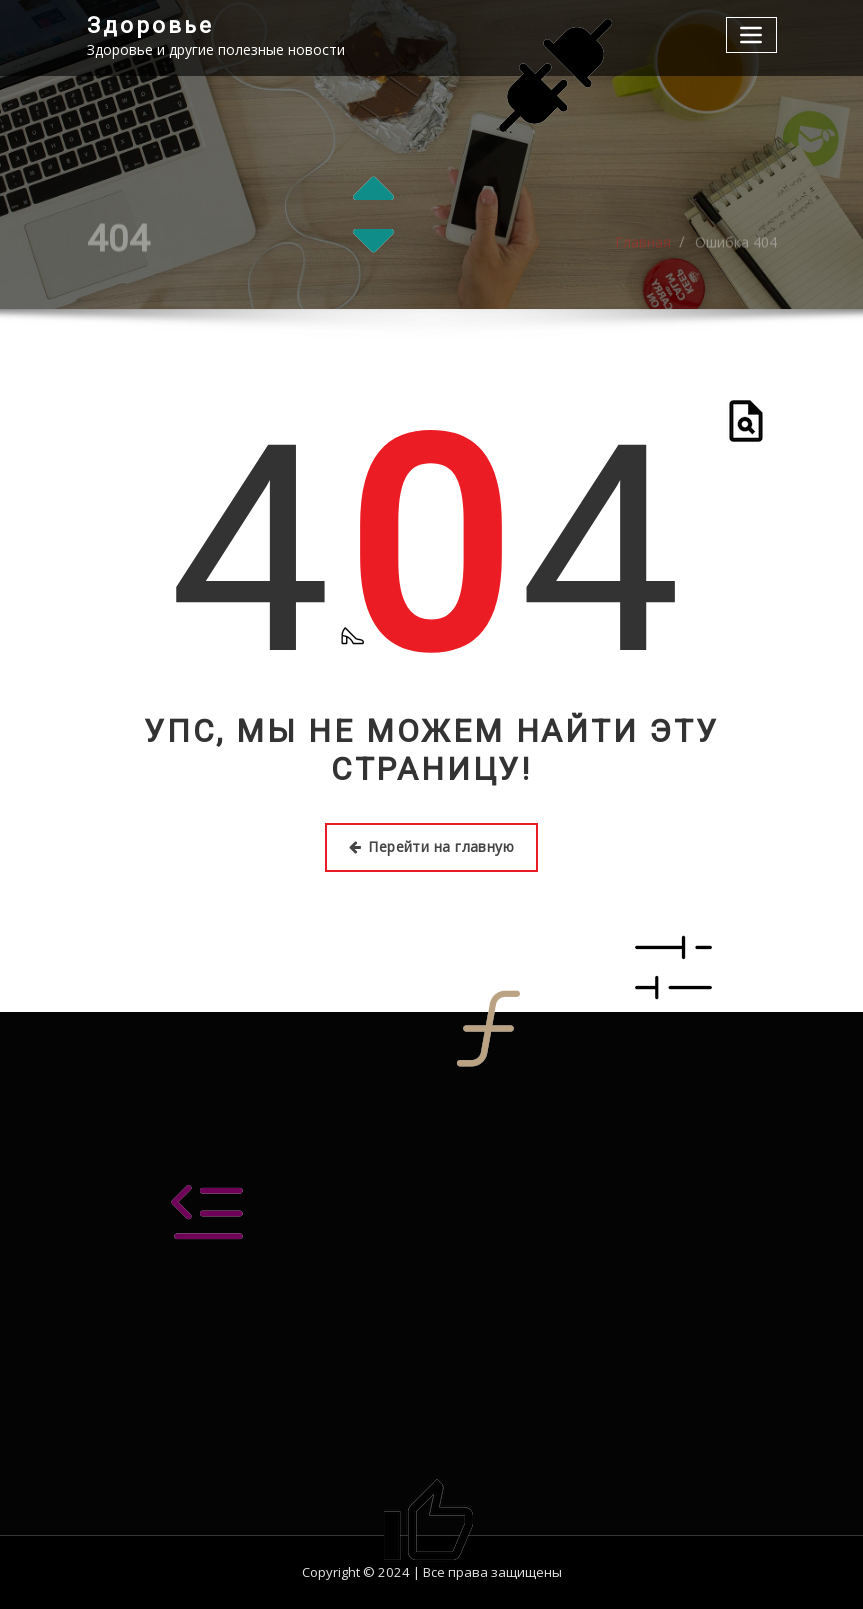  What do you see at coordinates (673, 967) in the screenshot?
I see `adjust settings or preferences` at bounding box center [673, 967].